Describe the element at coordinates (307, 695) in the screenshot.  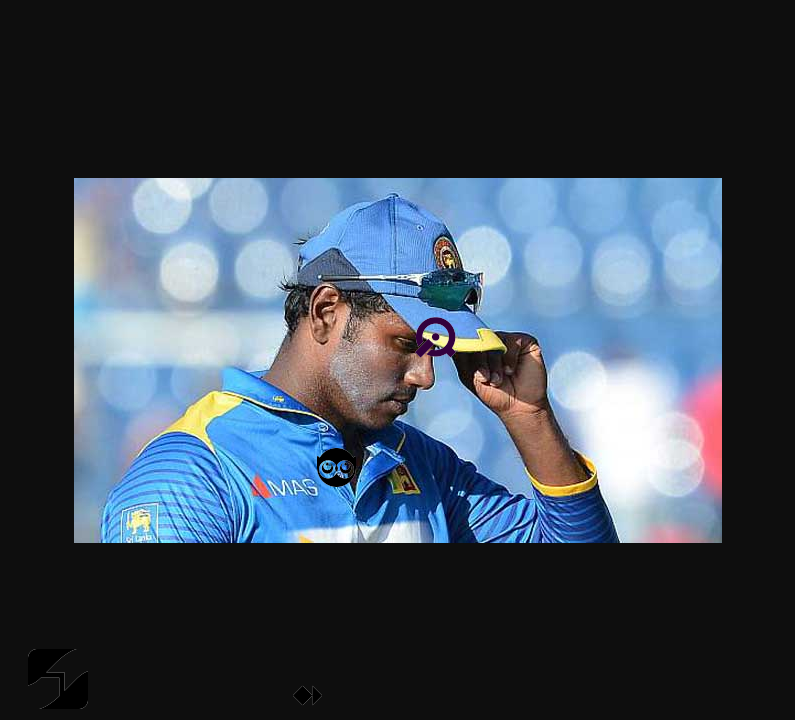
I see `paysafe payment method option` at that location.